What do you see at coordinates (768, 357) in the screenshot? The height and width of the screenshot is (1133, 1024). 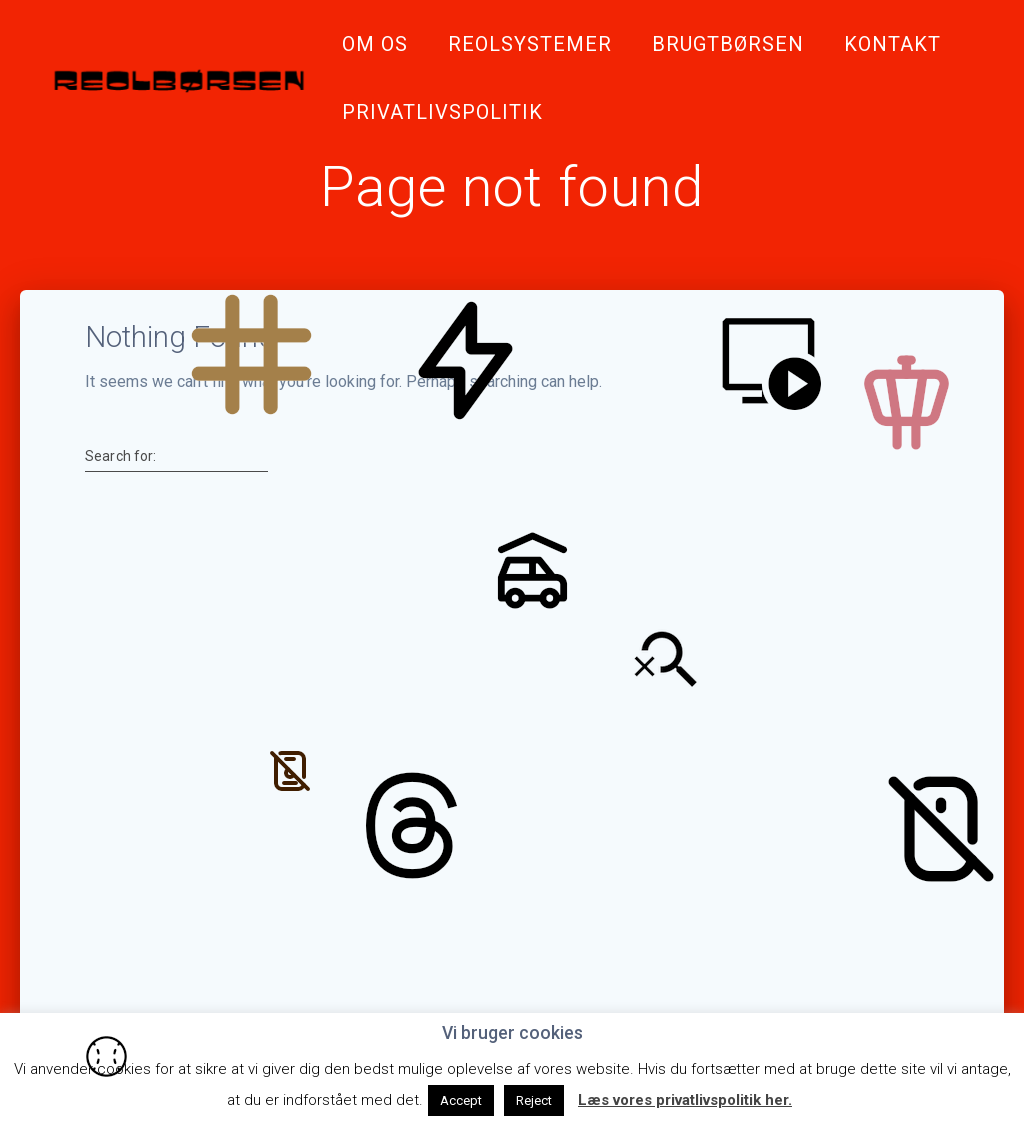 I see `indicates a virtual machine is currently running` at bounding box center [768, 357].